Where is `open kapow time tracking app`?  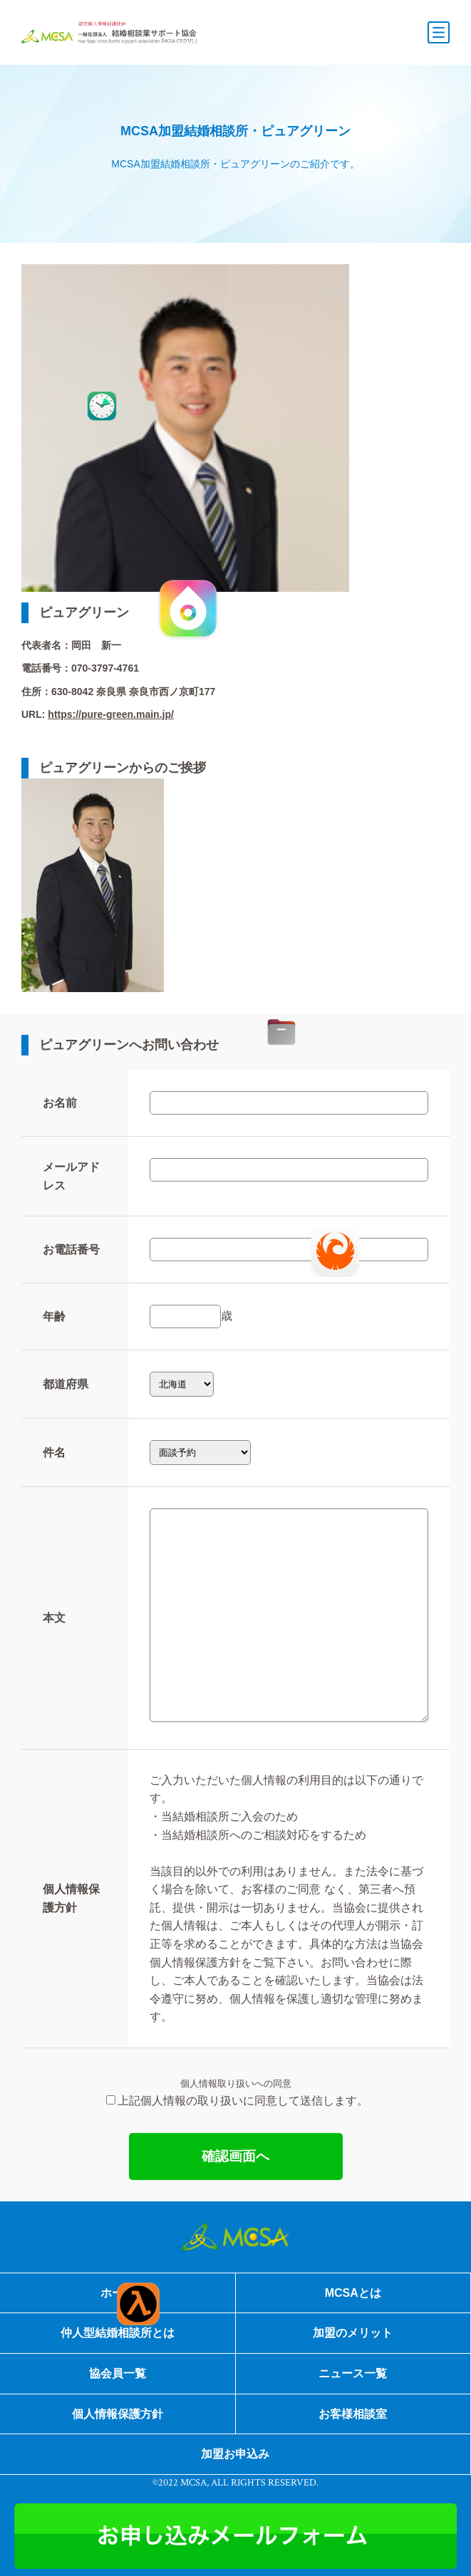 open kapow time tracking app is located at coordinates (102, 406).